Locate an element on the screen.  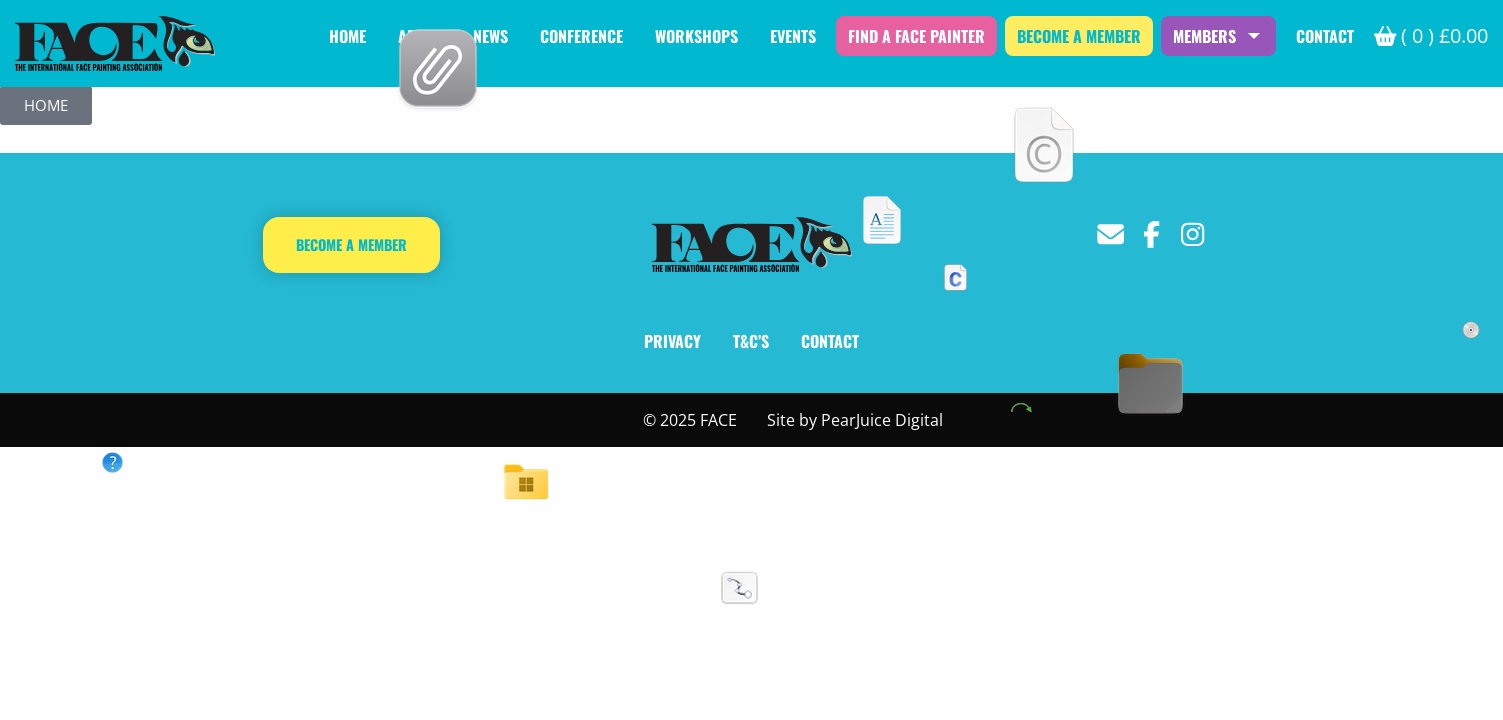
a C programming language source file is located at coordinates (955, 277).